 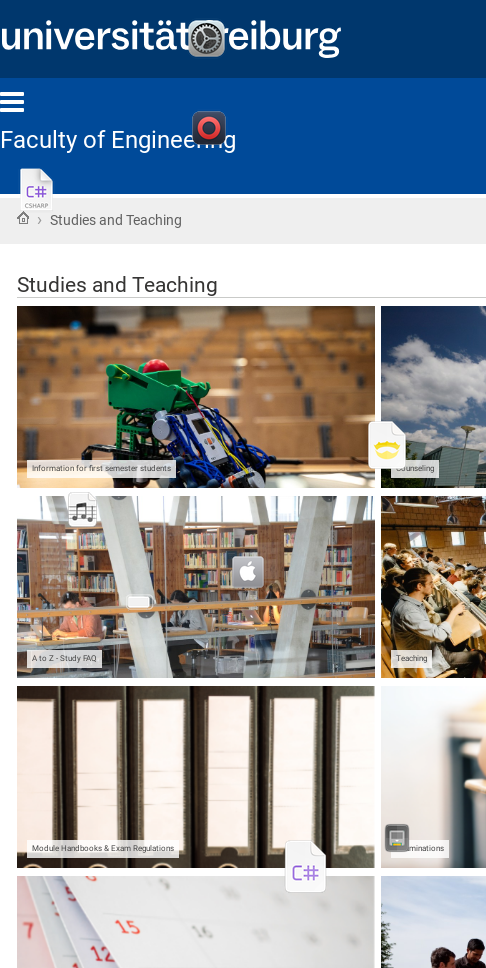 What do you see at coordinates (209, 128) in the screenshot?
I see `open pomotroid pomodoro timer app` at bounding box center [209, 128].